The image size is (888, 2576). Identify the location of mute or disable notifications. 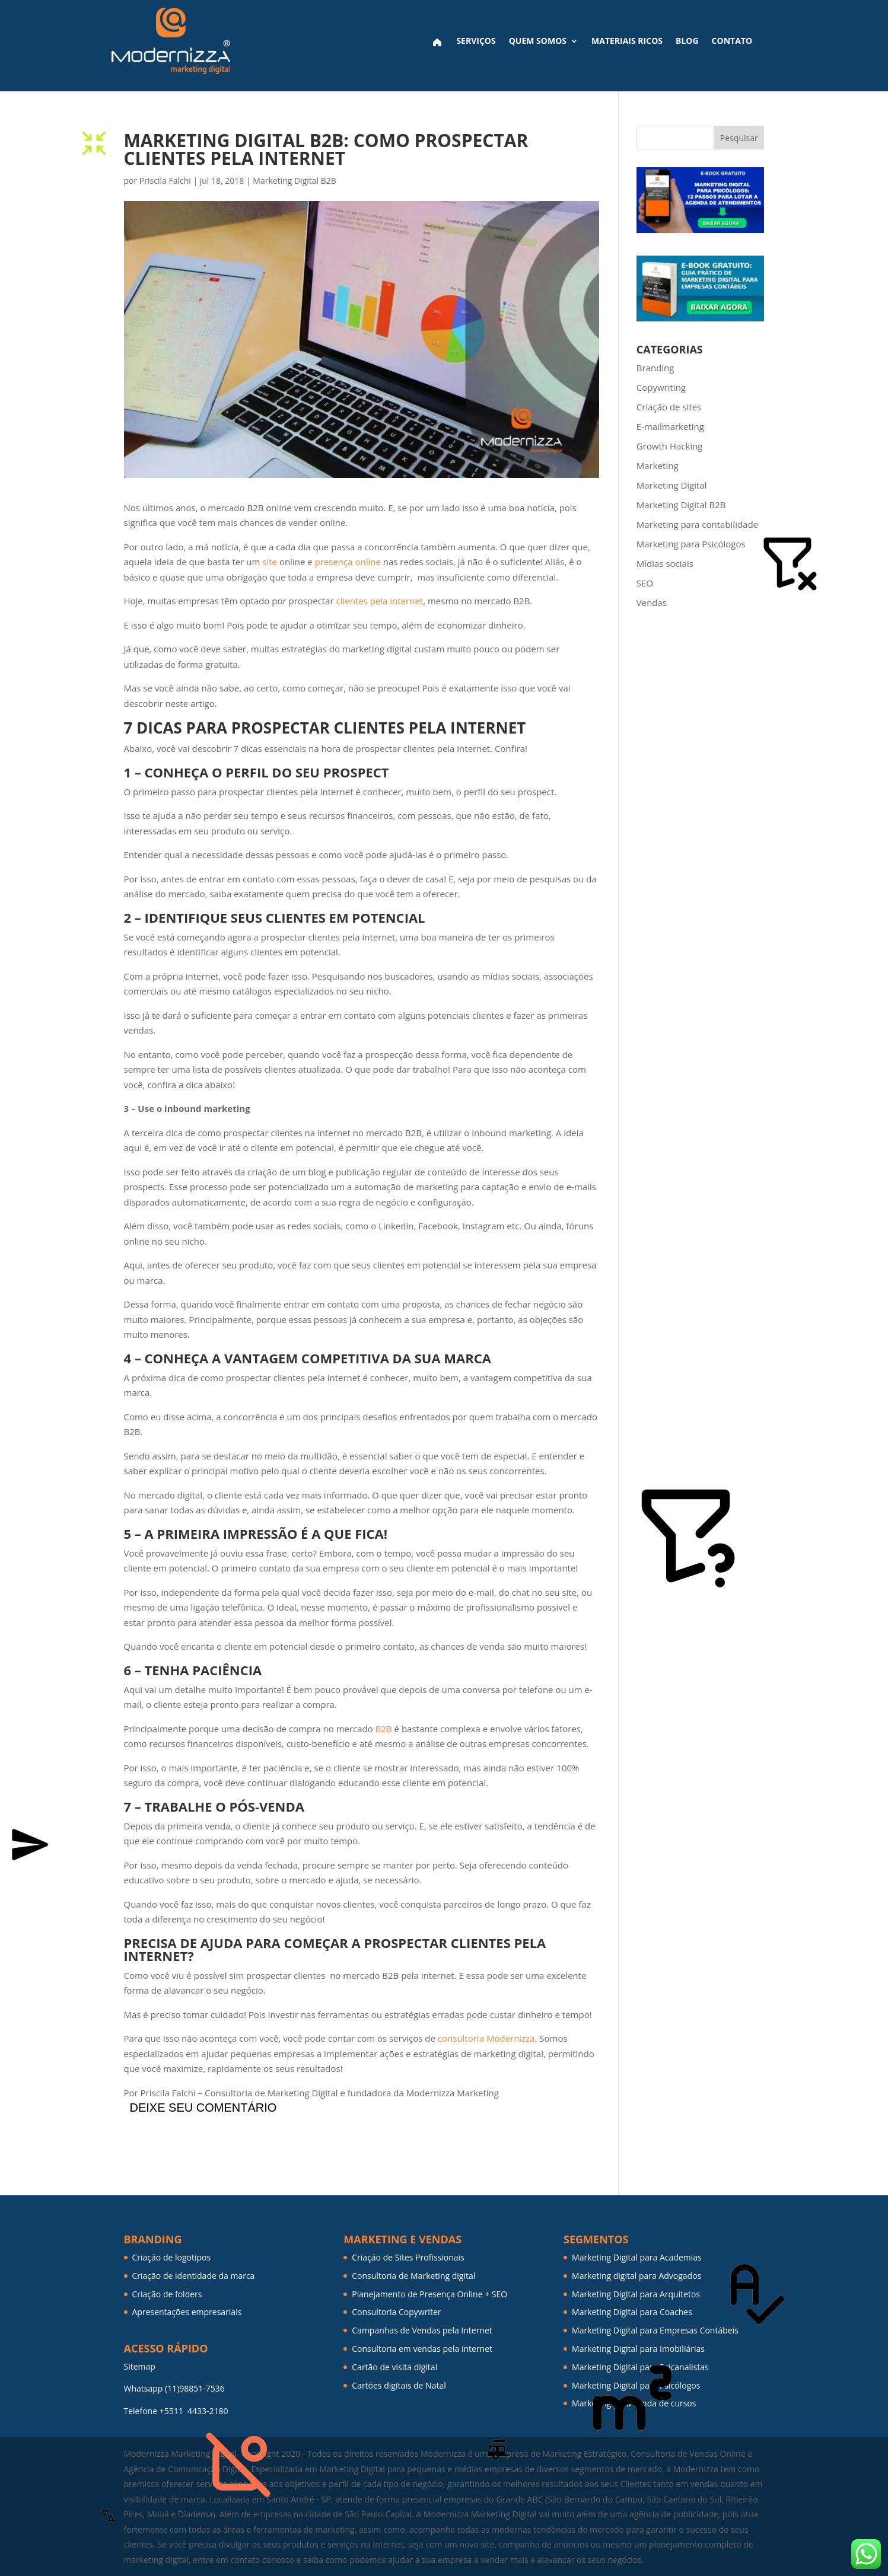
(238, 2465).